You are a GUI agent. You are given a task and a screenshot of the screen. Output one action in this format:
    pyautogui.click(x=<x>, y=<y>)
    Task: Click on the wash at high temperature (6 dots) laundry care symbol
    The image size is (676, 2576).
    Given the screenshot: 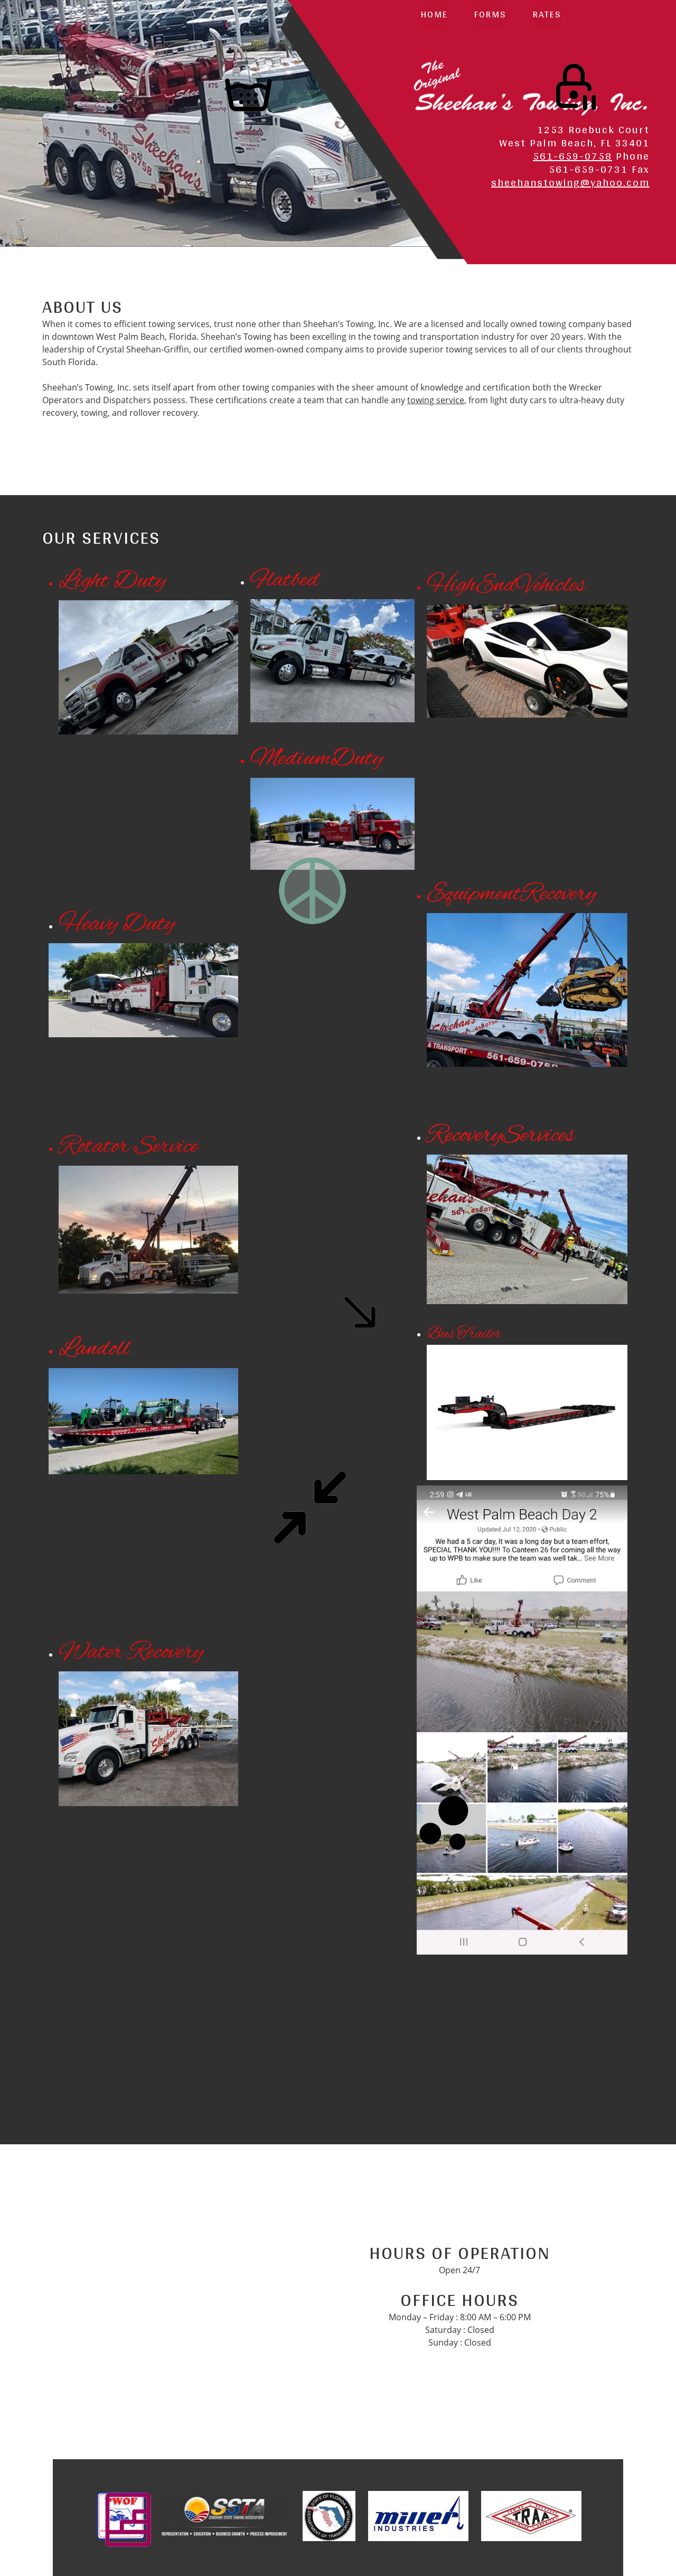 What is the action you would take?
    pyautogui.click(x=248, y=95)
    